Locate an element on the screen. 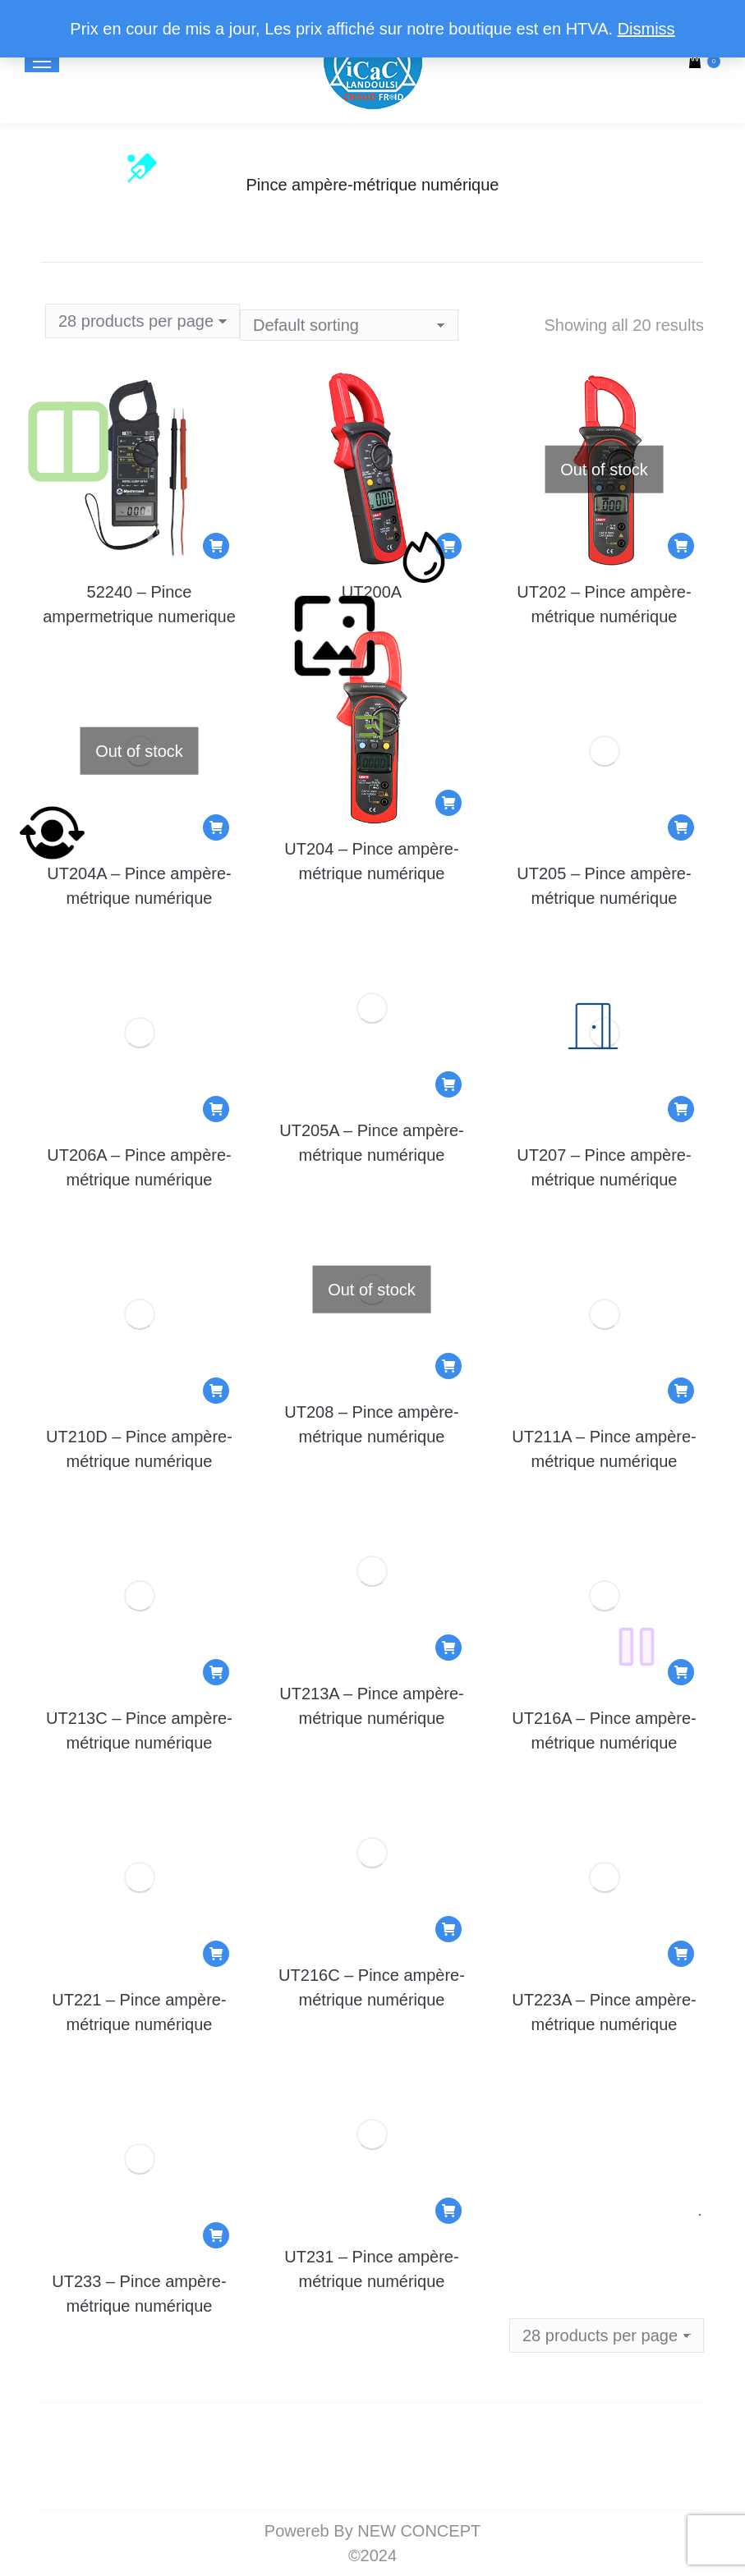 The width and height of the screenshot is (745, 2576). log out or exit the application is located at coordinates (593, 1026).